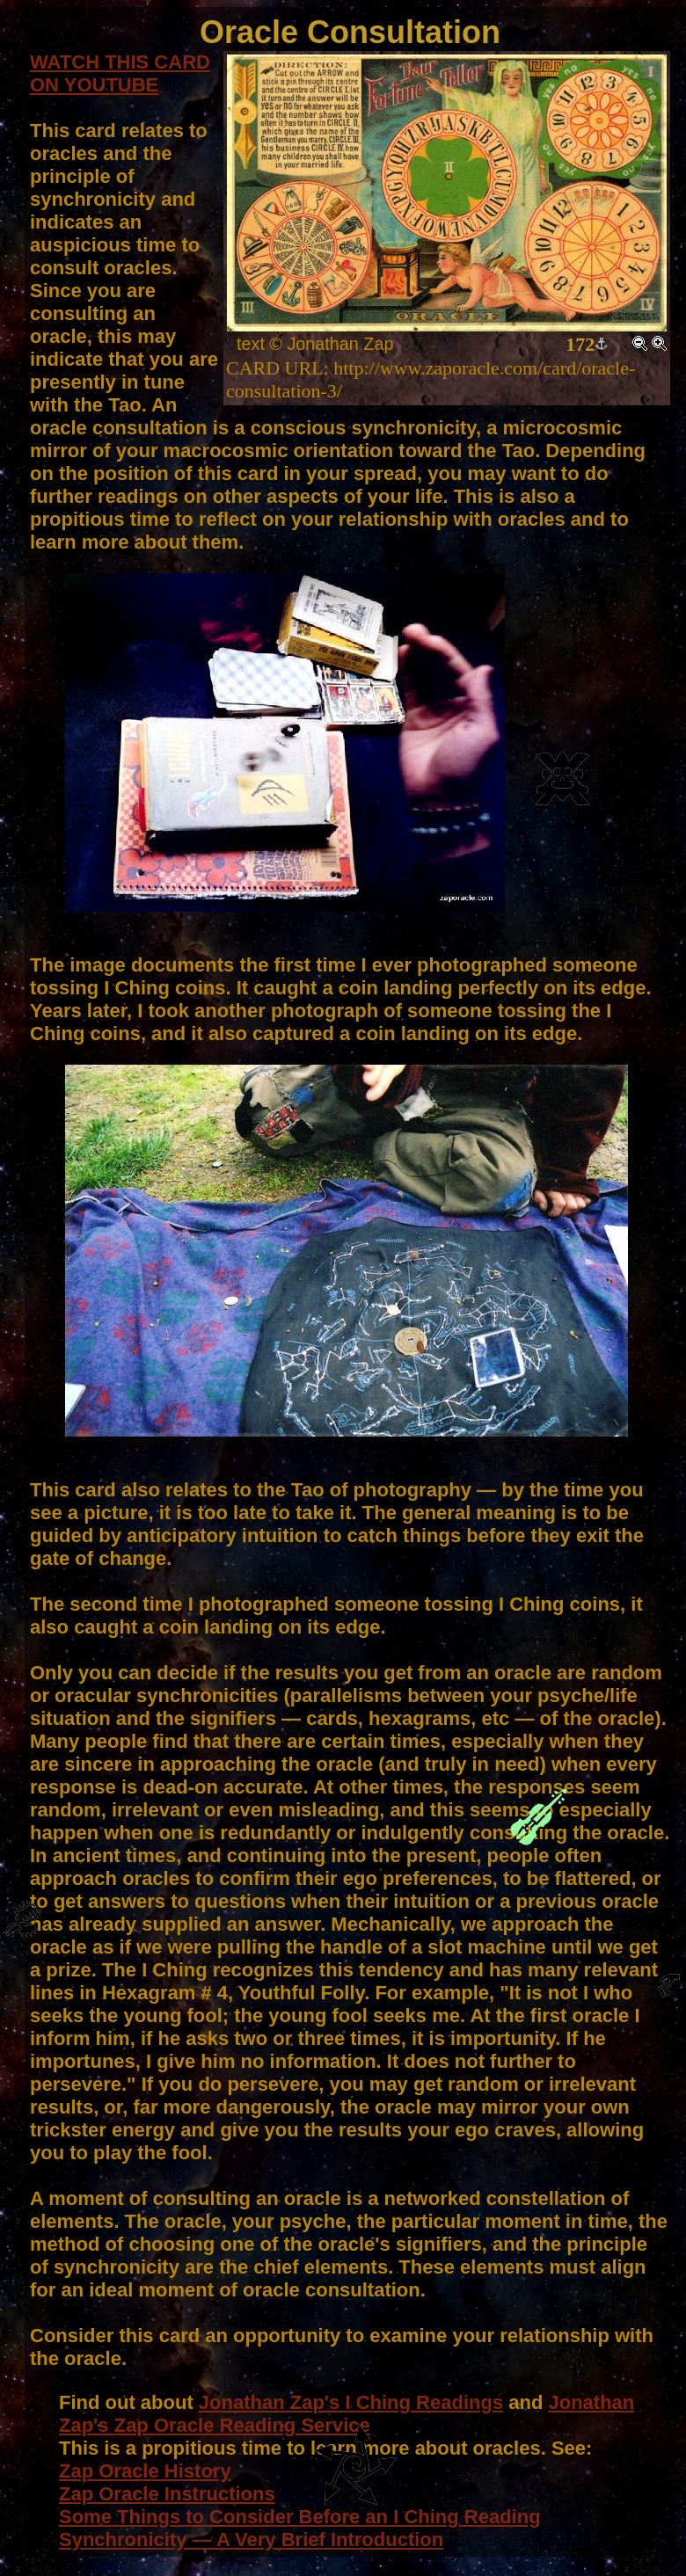 Image resolution: width=686 pixels, height=2576 pixels. I want to click on venus flytrap plant icon for a nature or botany game, so click(24, 1918).